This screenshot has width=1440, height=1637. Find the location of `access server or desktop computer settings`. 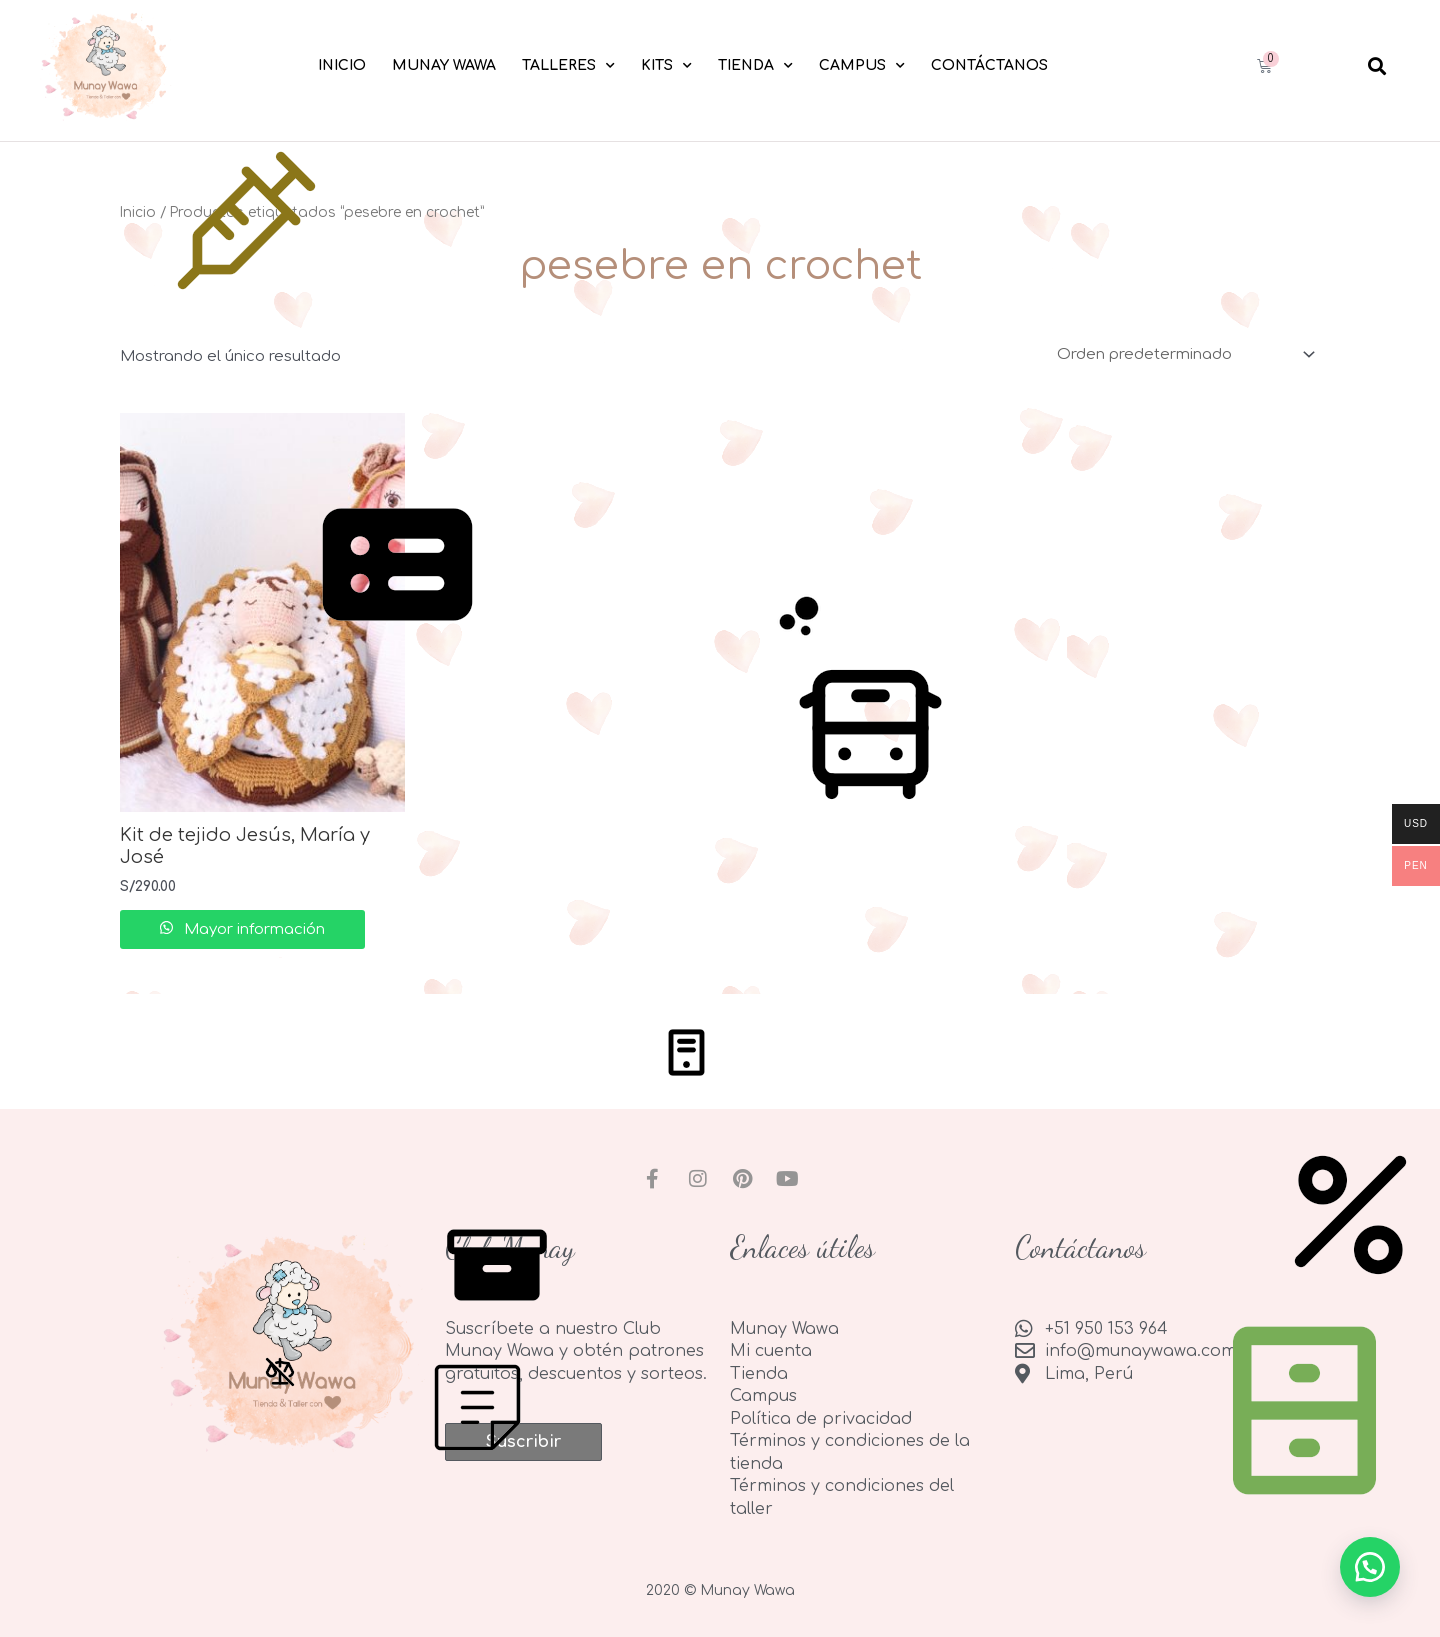

access server or desktop computer settings is located at coordinates (686, 1052).